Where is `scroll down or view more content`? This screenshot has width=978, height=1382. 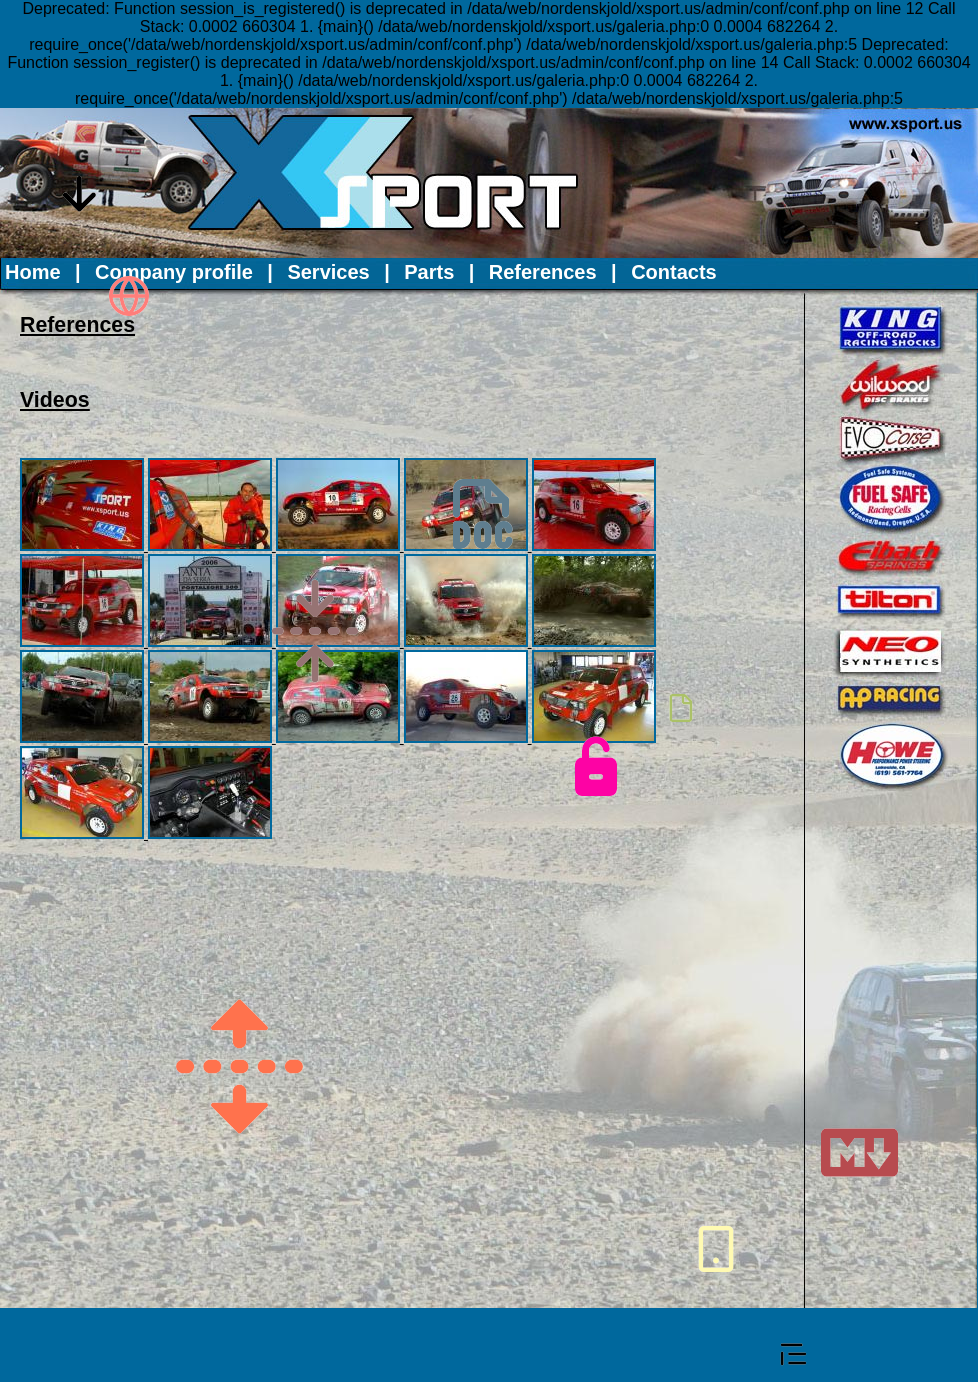 scroll down or view more content is located at coordinates (78, 192).